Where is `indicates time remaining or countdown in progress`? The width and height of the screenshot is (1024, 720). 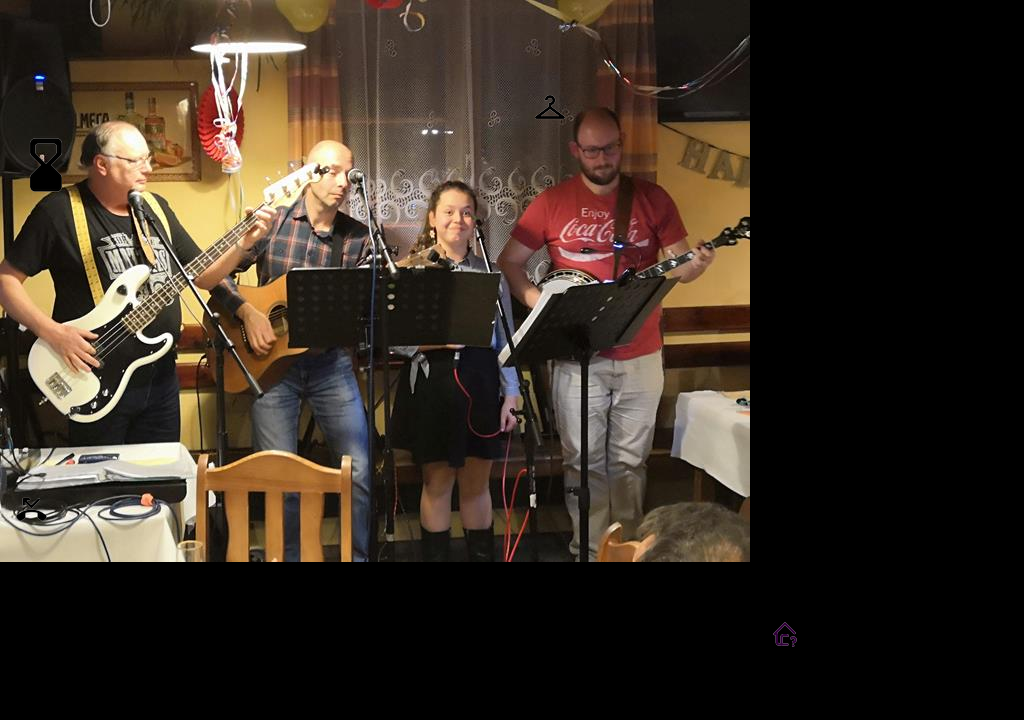 indicates time remaining or countdown in progress is located at coordinates (46, 165).